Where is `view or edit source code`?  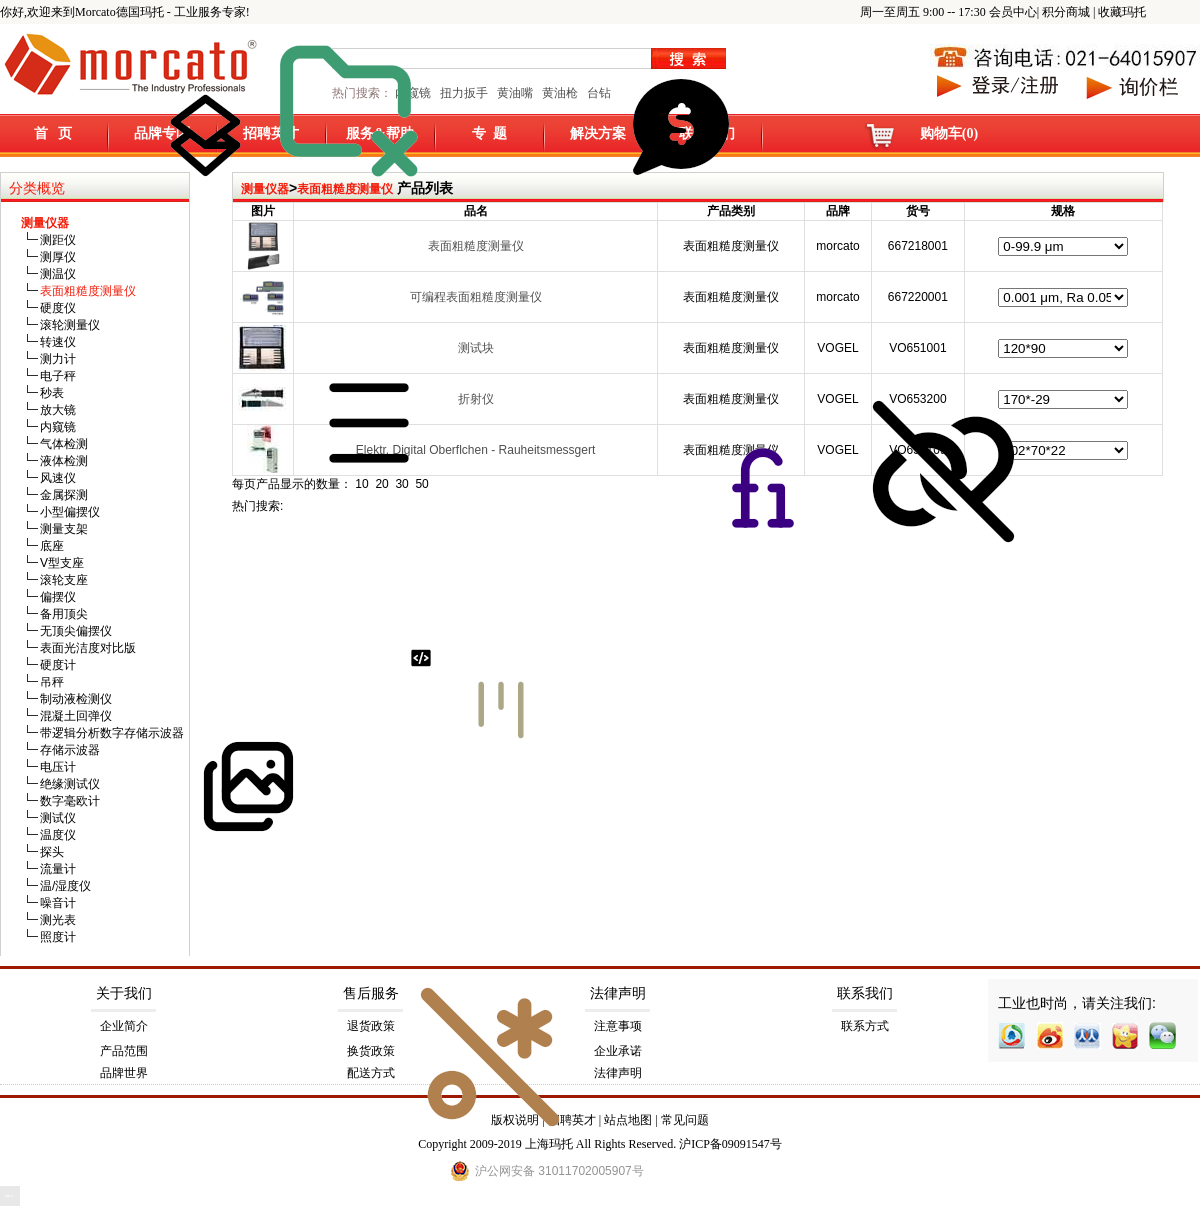 view or edit source code is located at coordinates (421, 658).